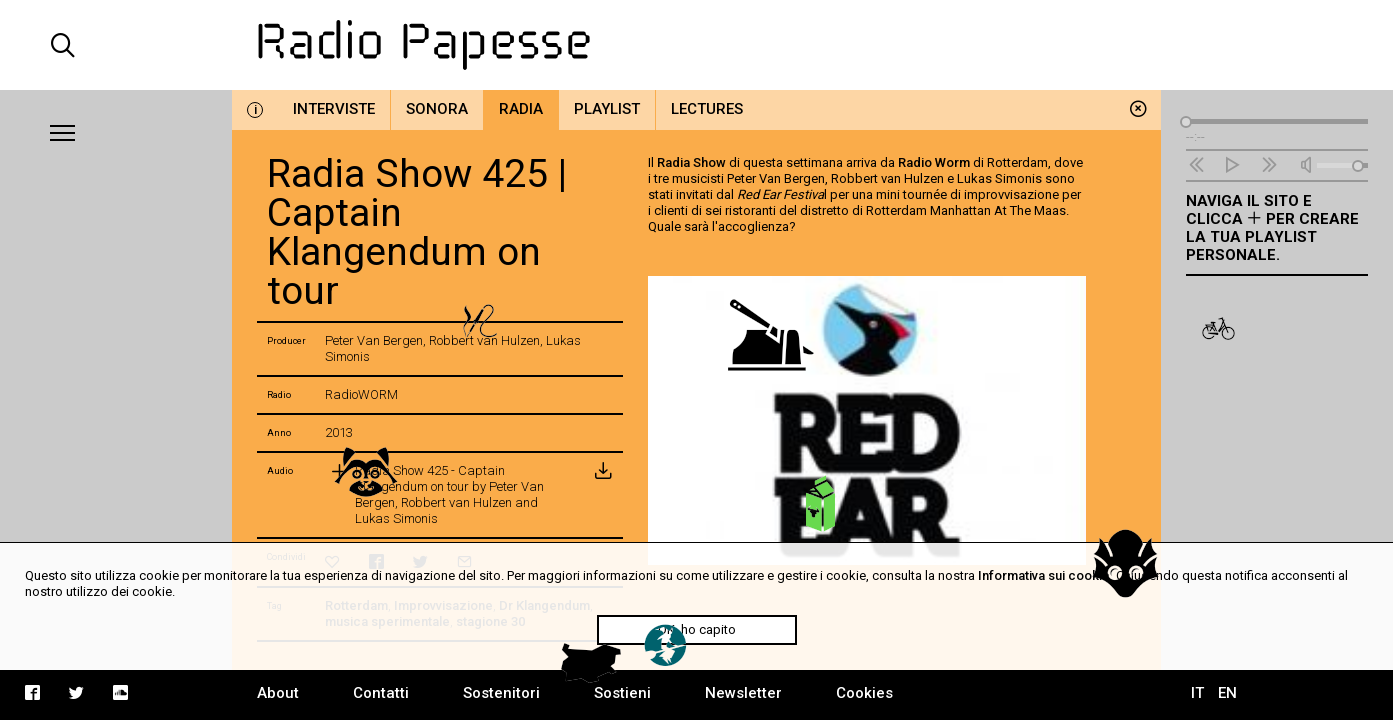  I want to click on witch character or Halloween-themed game element, so click(665, 645).